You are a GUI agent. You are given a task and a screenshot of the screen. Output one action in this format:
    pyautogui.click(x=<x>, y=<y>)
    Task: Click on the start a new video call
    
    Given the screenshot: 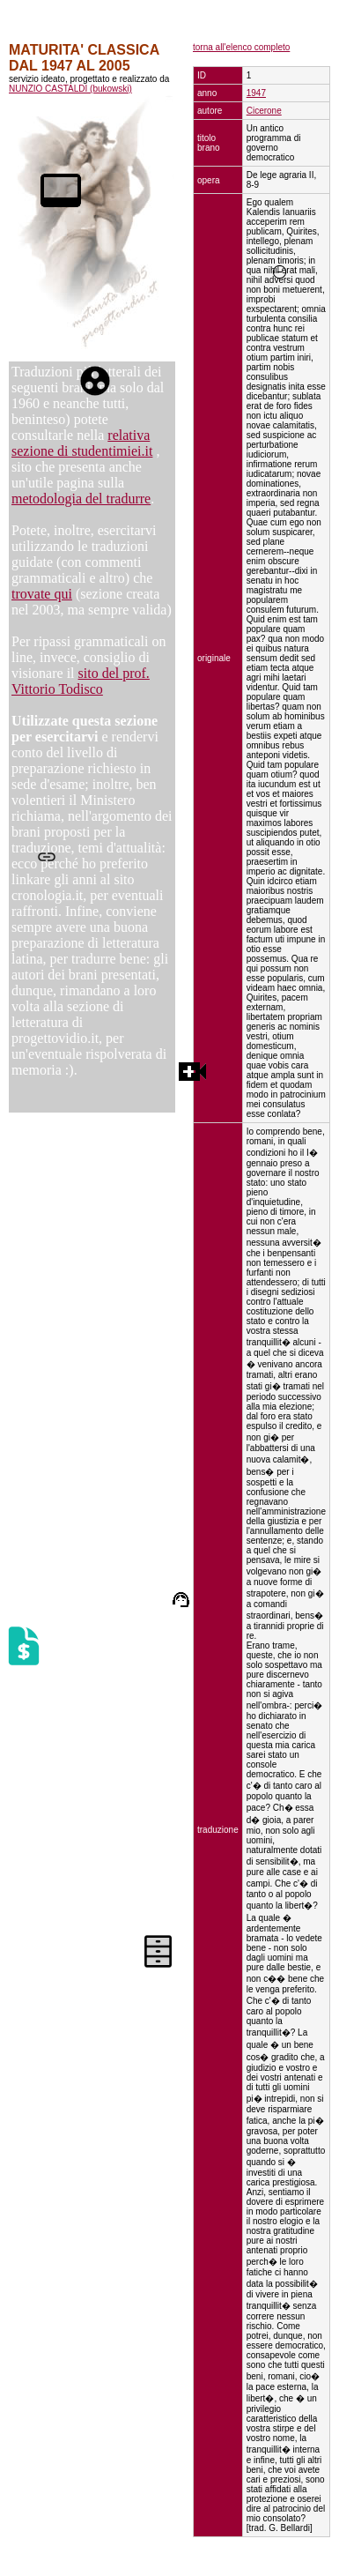 What is the action you would take?
    pyautogui.click(x=192, y=1071)
    